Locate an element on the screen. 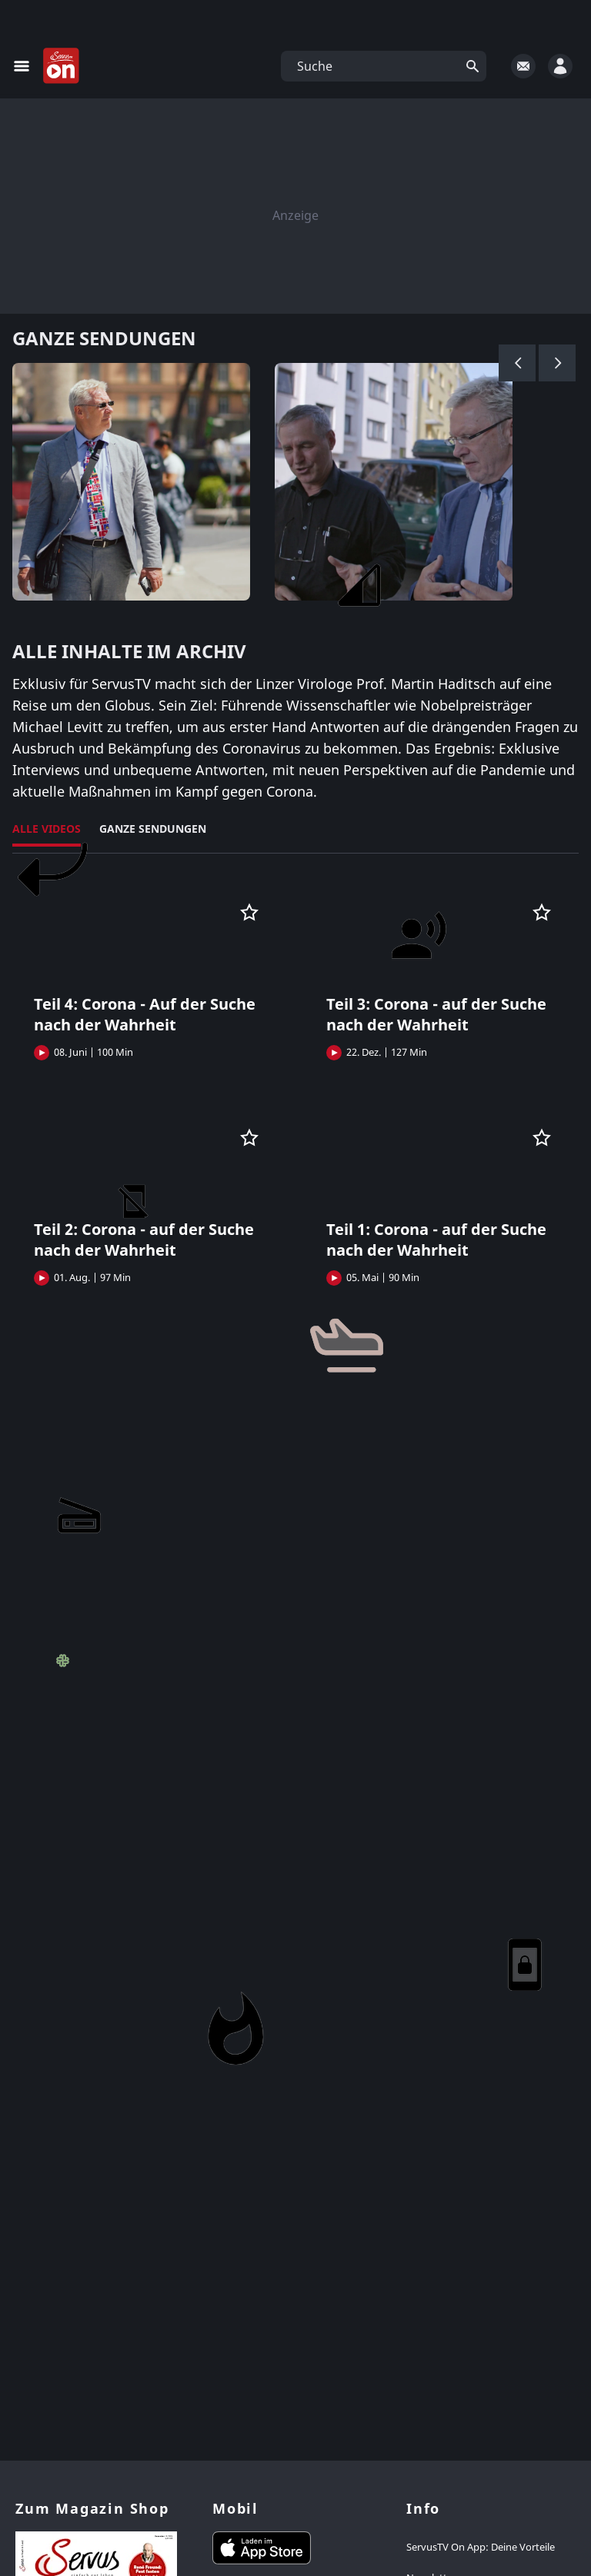 The height and width of the screenshot is (2576, 591). activate voice recording or speech input is located at coordinates (419, 936).